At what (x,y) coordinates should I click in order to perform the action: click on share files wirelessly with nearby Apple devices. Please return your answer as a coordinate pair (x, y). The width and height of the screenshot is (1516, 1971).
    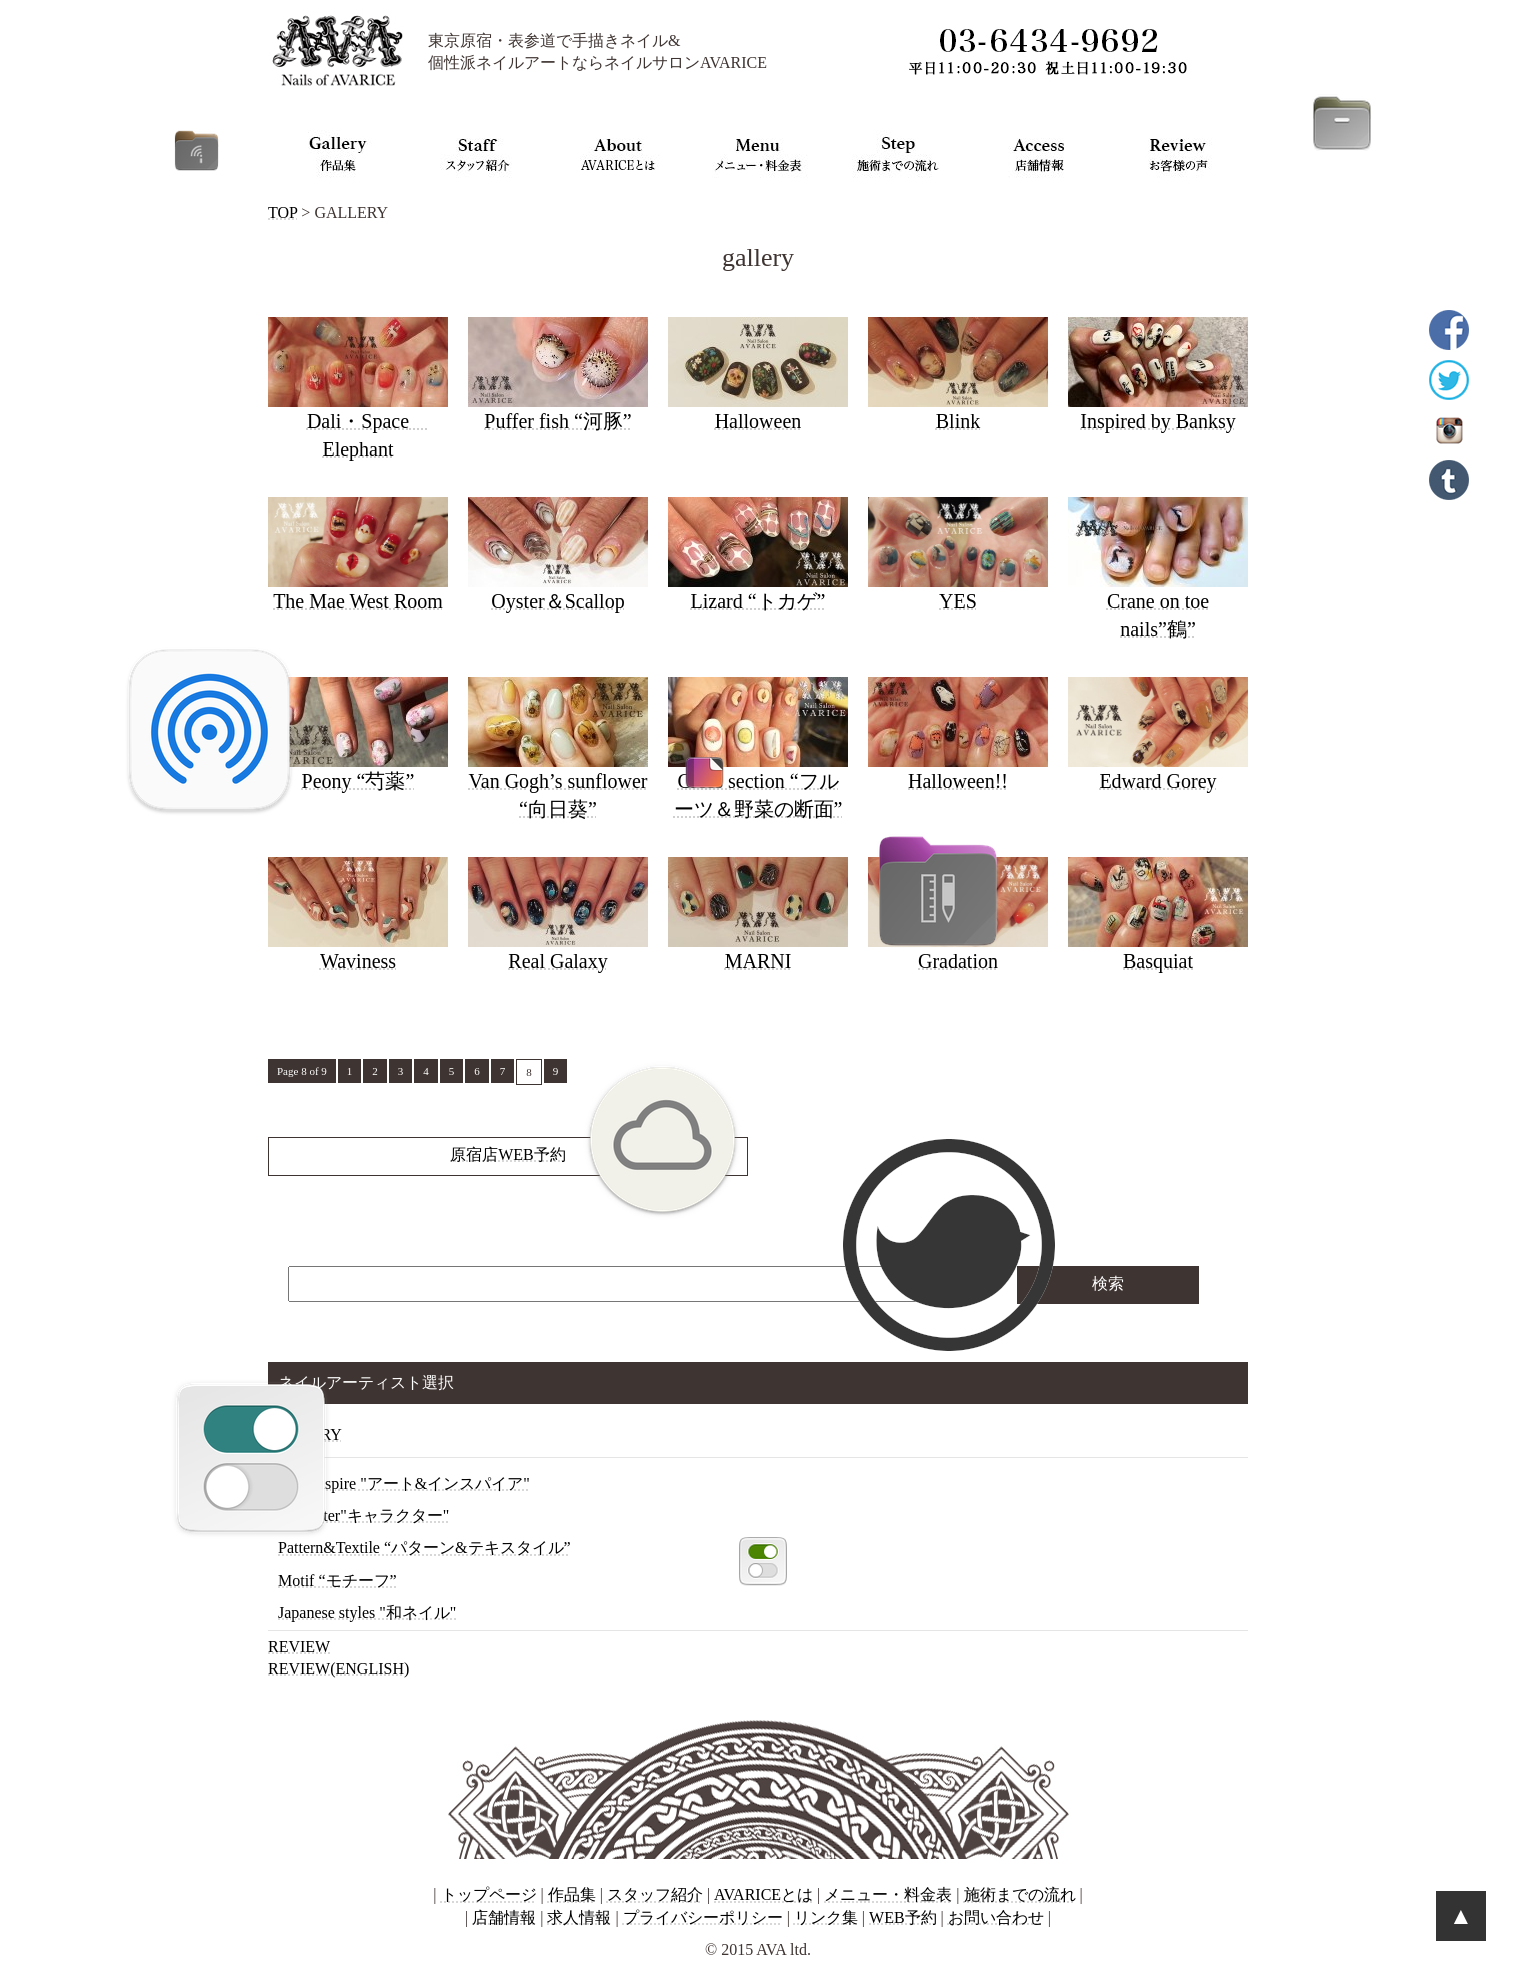
    Looking at the image, I should click on (209, 729).